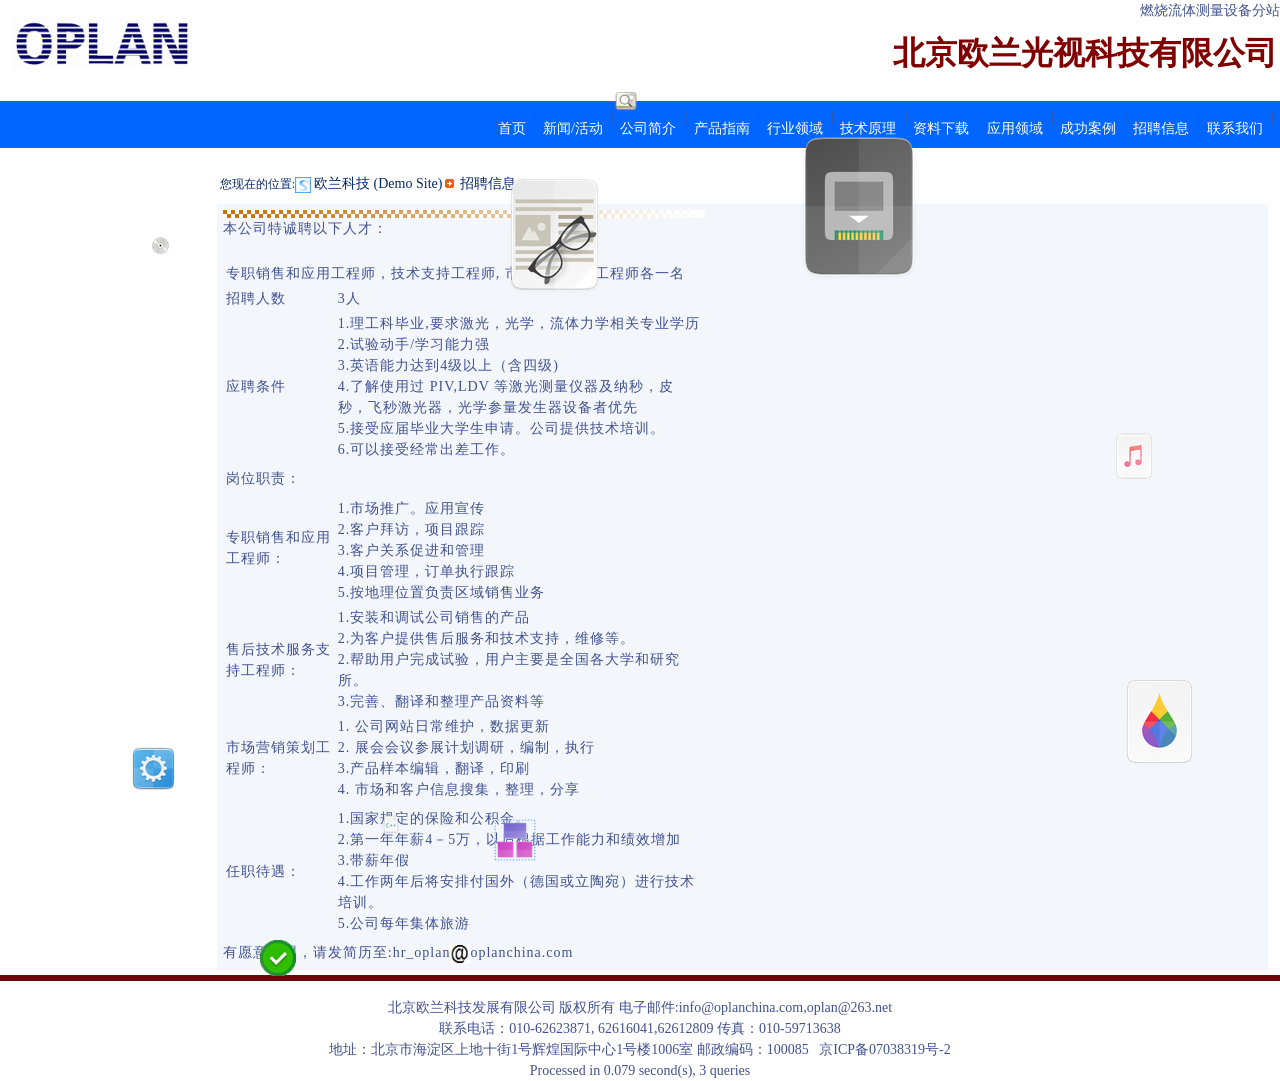  What do you see at coordinates (391, 824) in the screenshot?
I see `a C++ source code file` at bounding box center [391, 824].